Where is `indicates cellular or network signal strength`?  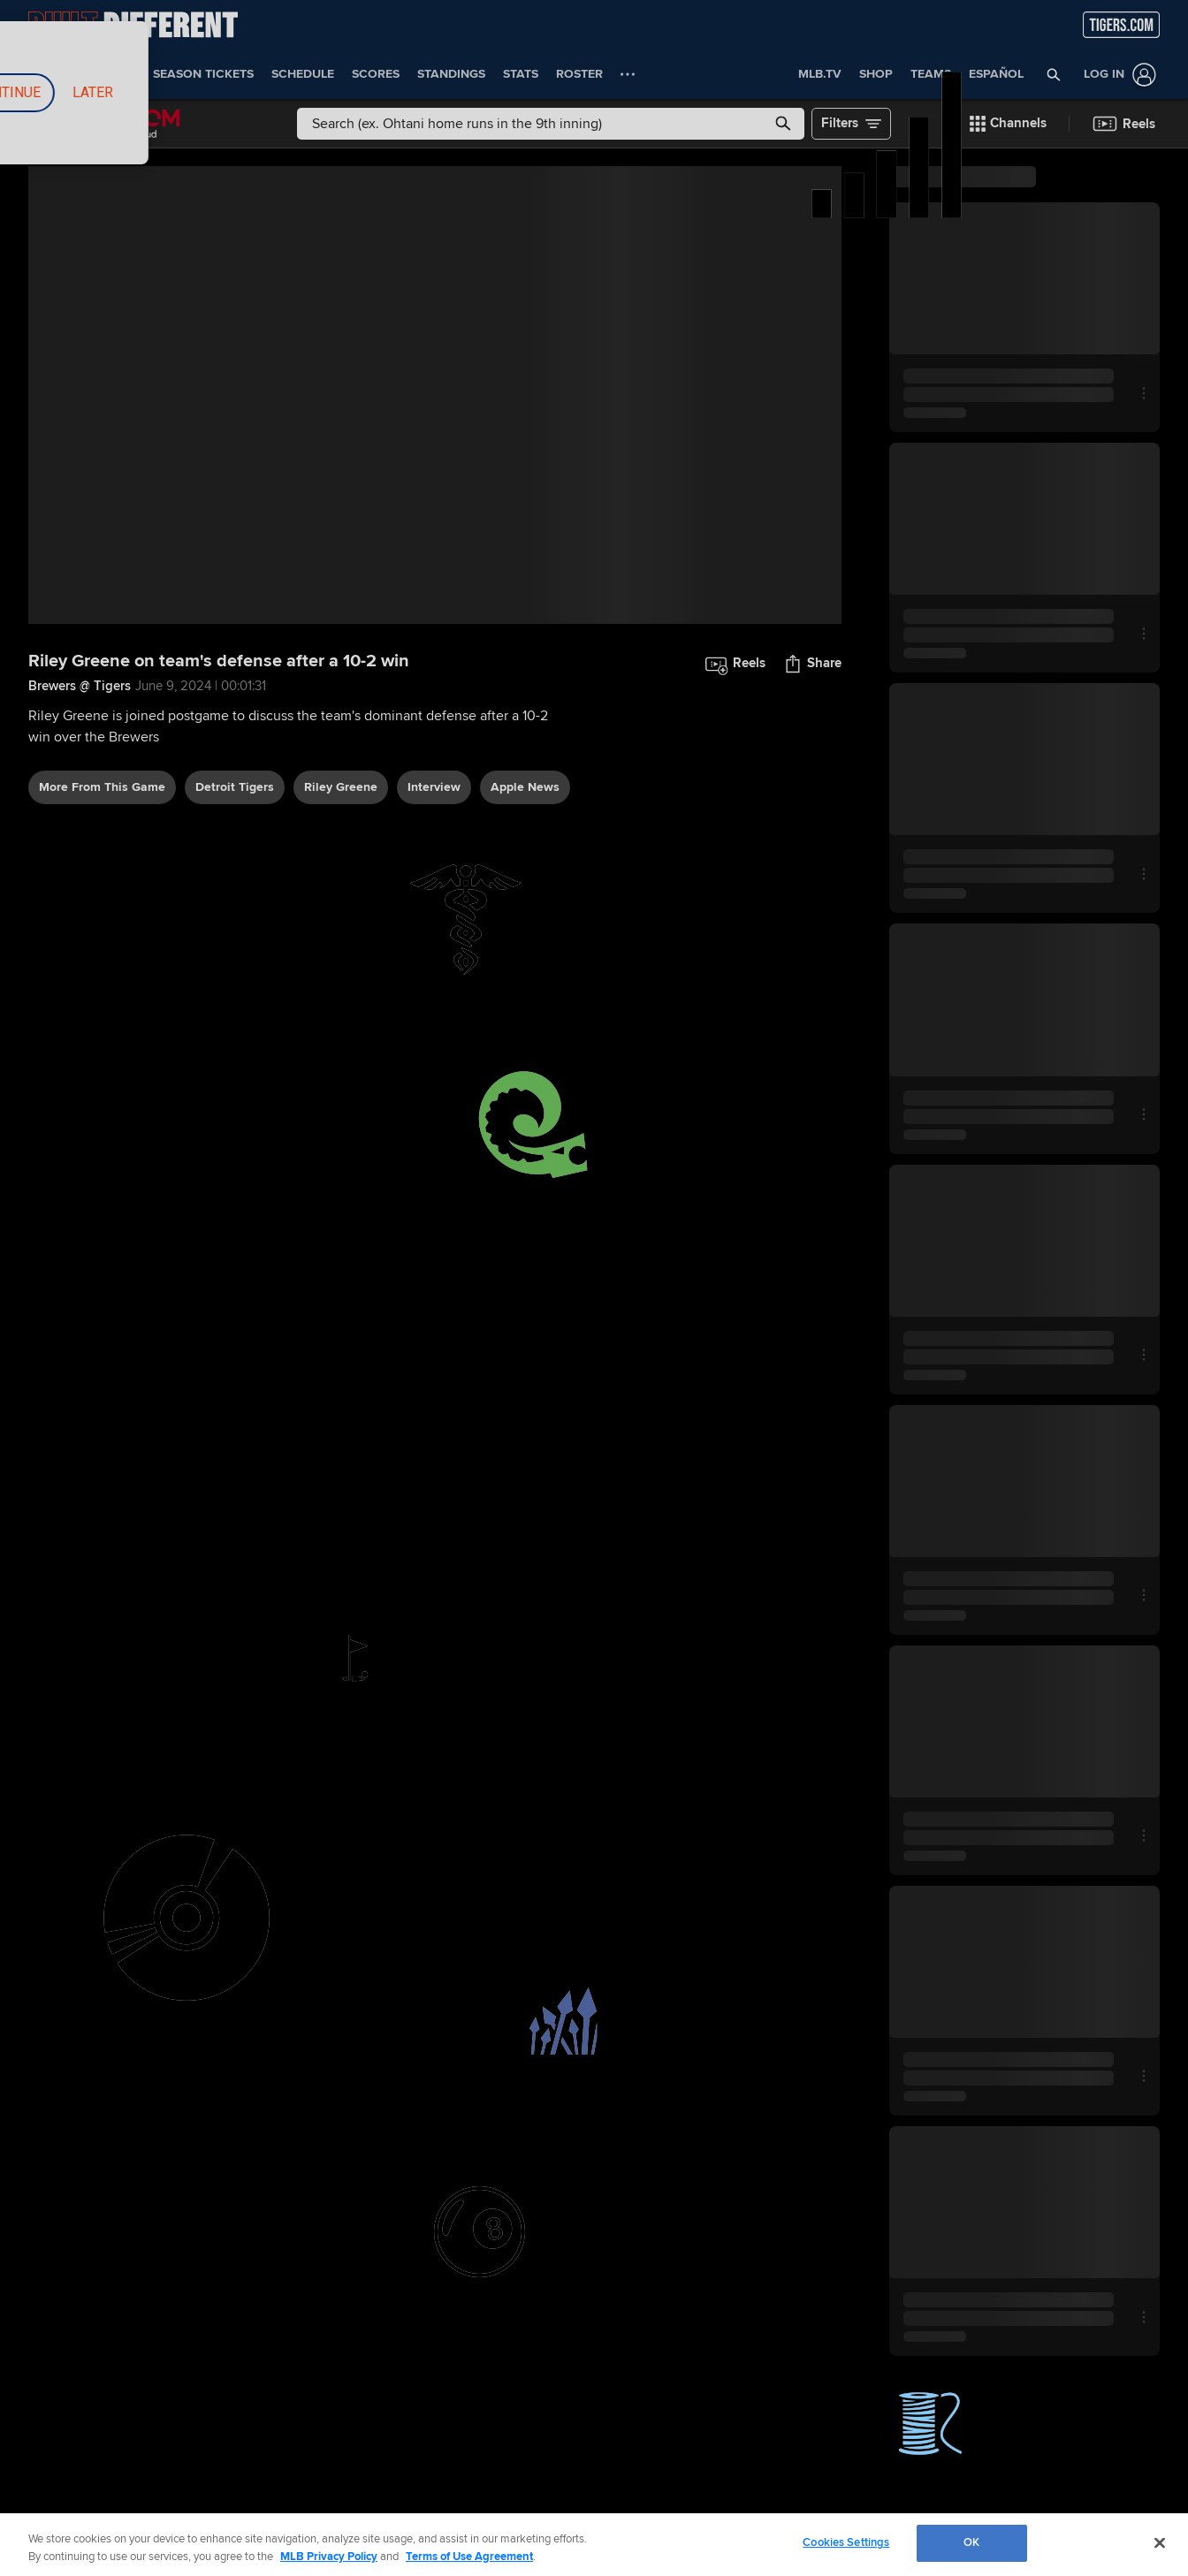 indicates cellular or network signal strength is located at coordinates (887, 145).